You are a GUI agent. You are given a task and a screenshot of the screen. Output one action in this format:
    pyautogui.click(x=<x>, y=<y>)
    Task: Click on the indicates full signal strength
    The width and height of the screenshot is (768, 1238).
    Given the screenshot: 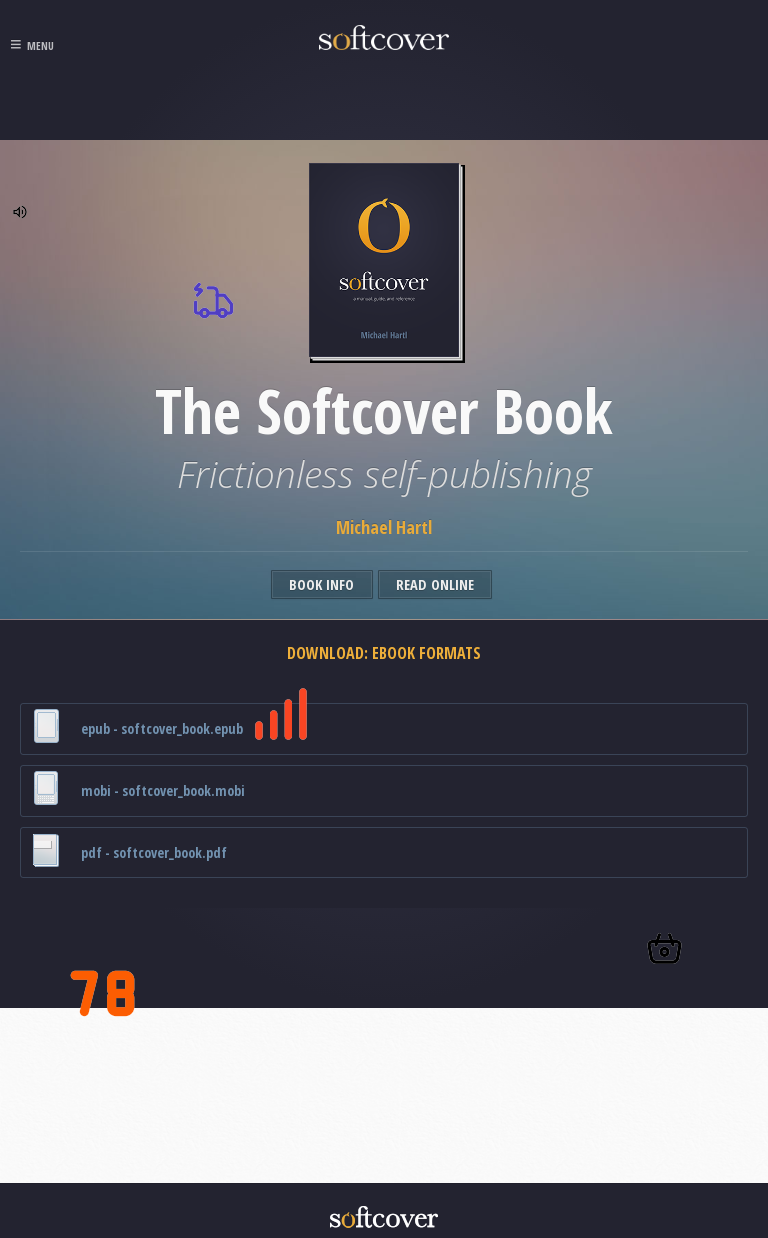 What is the action you would take?
    pyautogui.click(x=281, y=714)
    